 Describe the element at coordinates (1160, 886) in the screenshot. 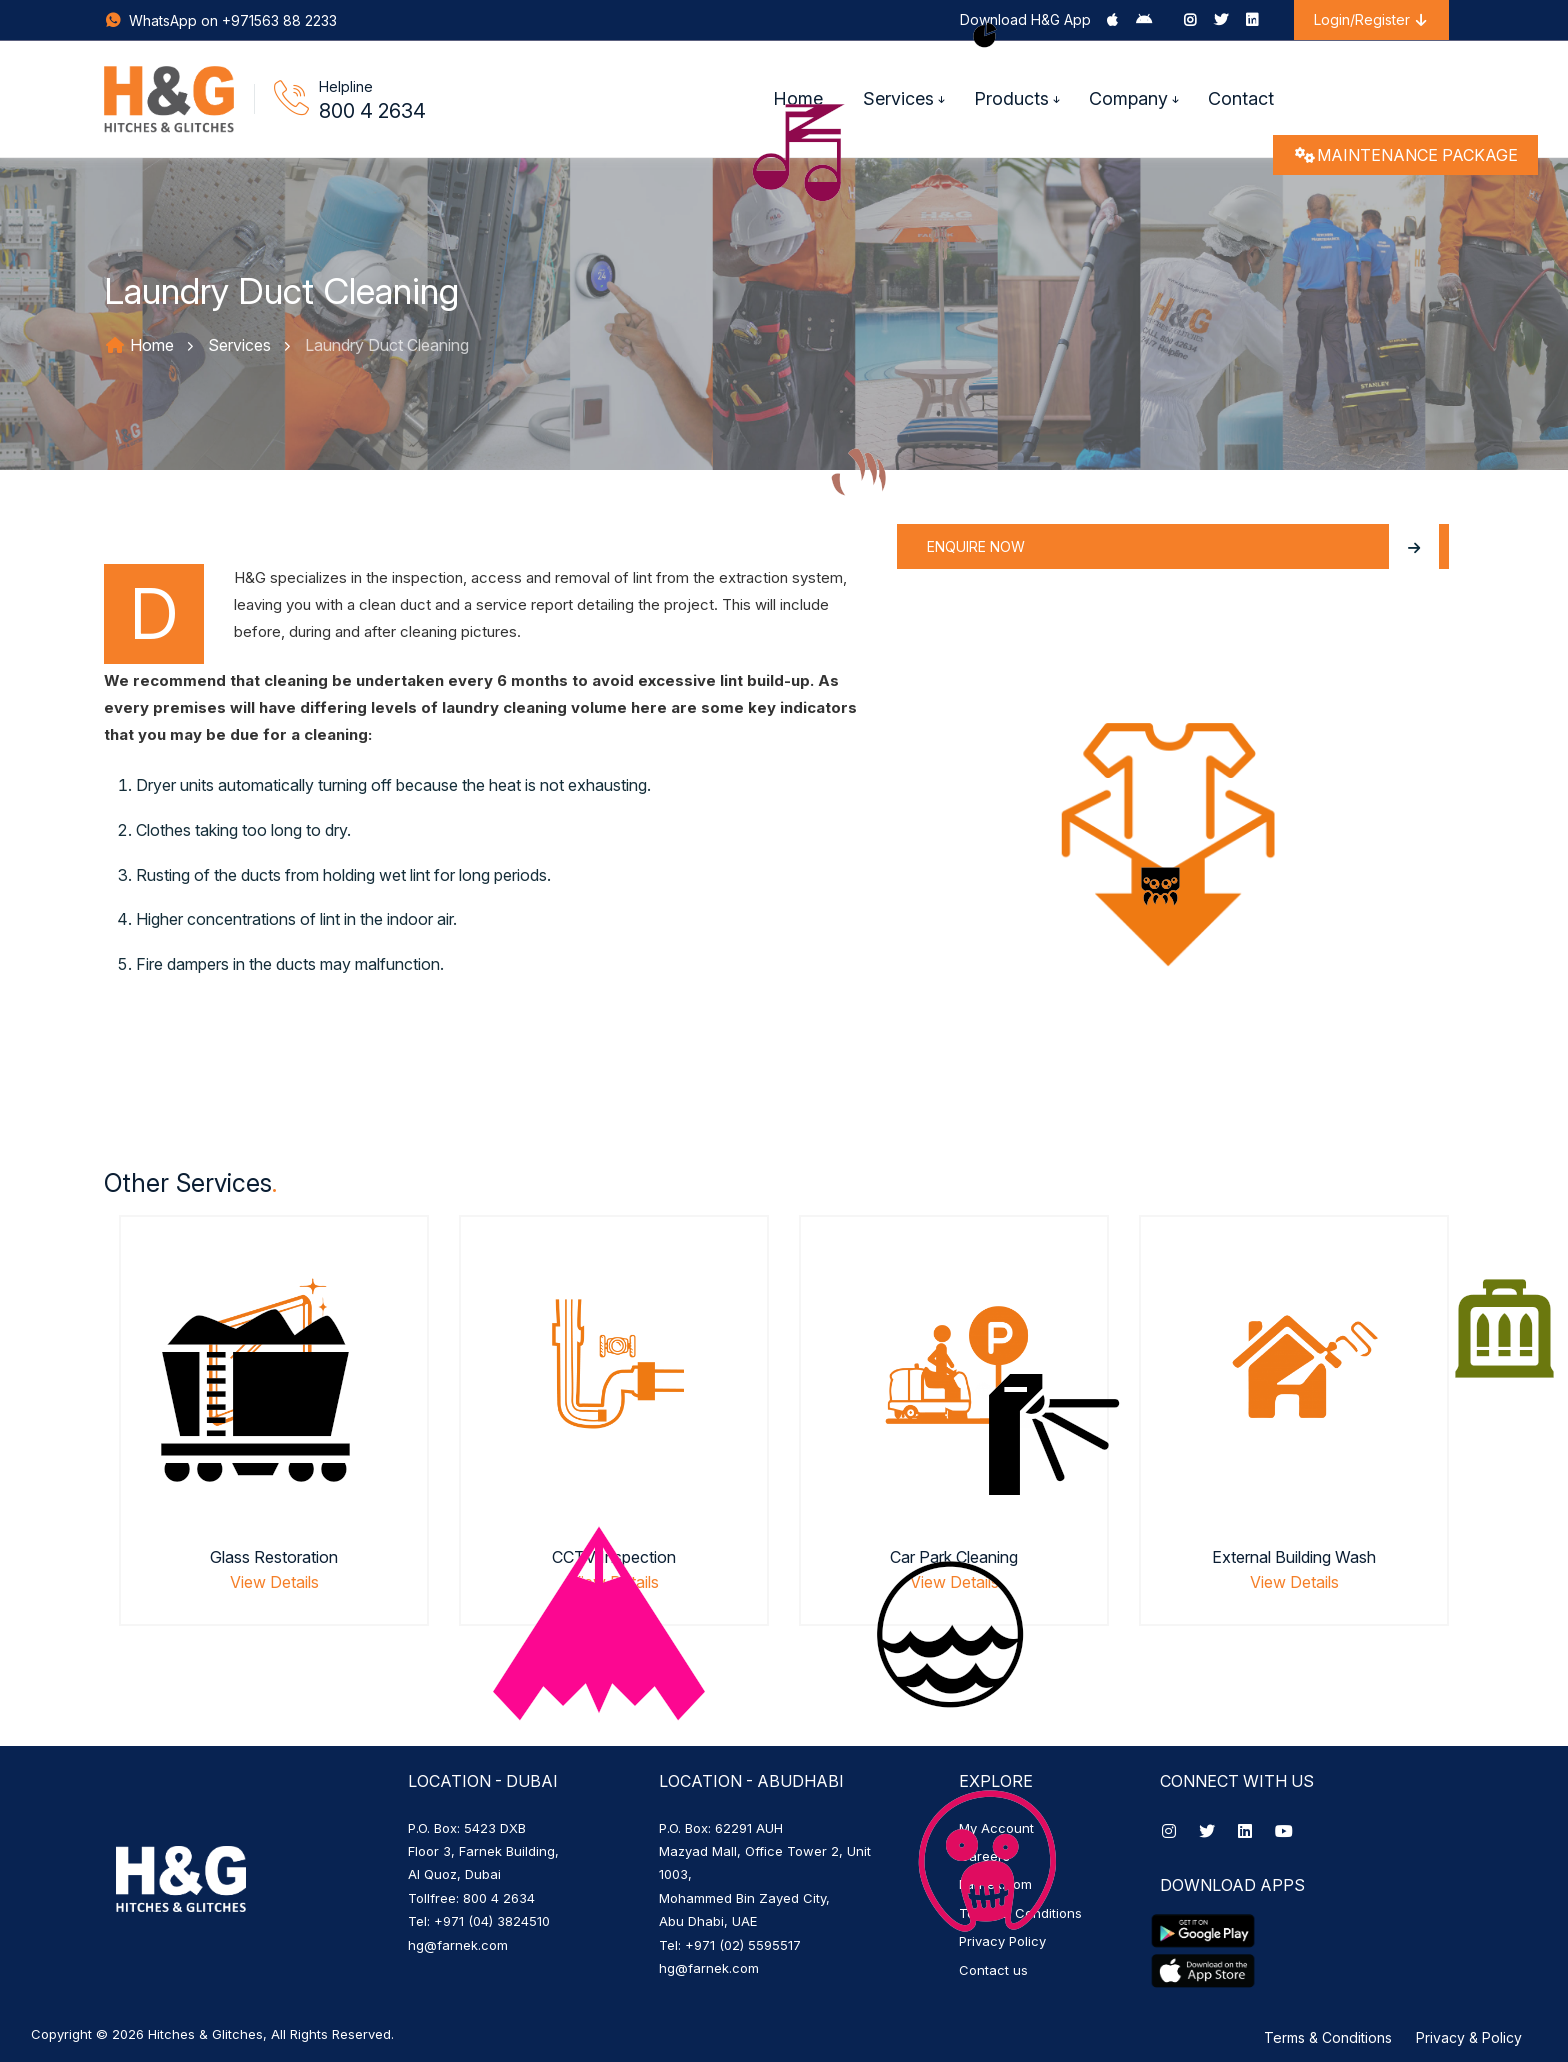

I see `spider or arachnid enemy character in a game` at that location.